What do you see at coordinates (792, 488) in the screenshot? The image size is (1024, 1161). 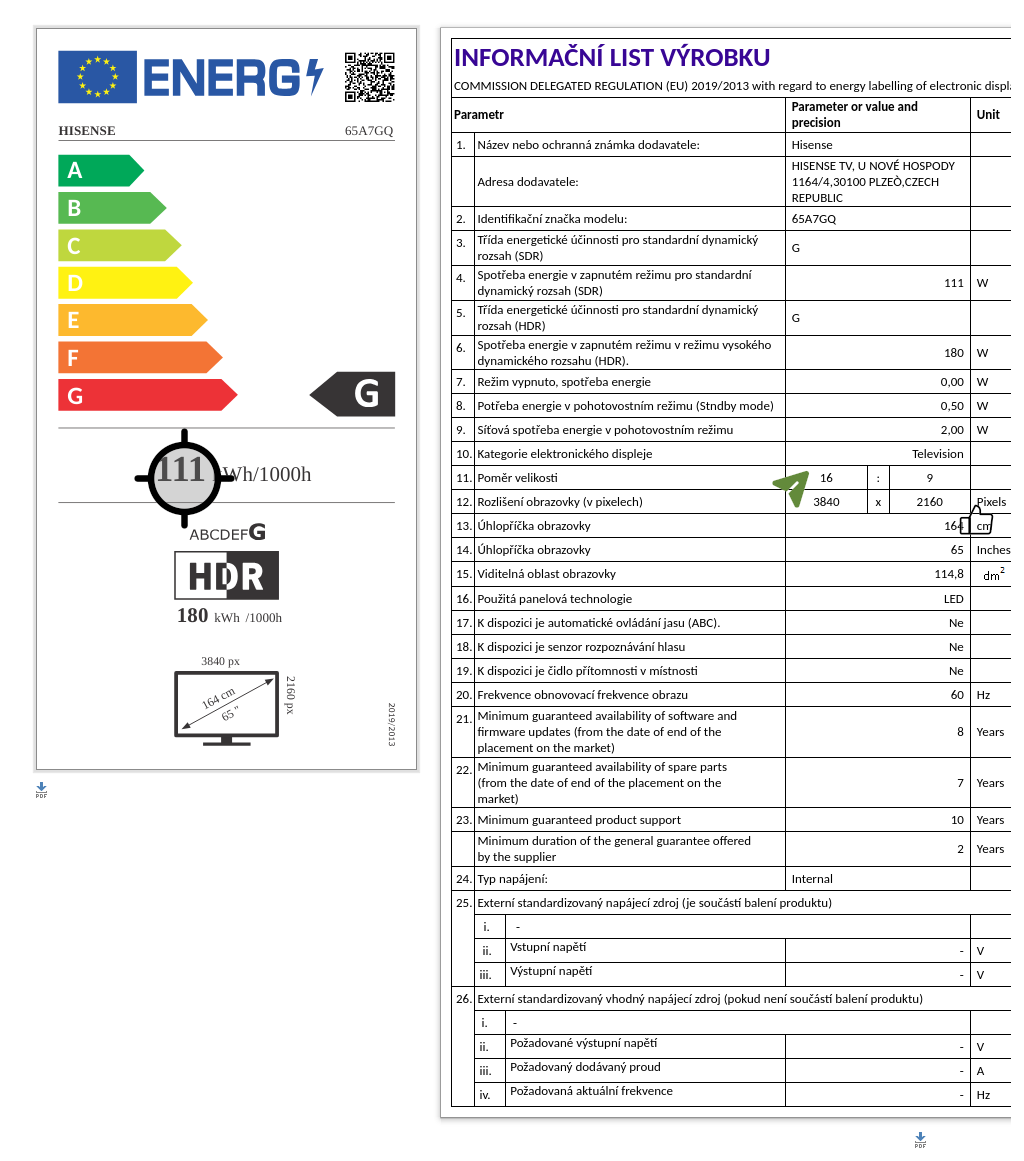 I see `send a message` at bounding box center [792, 488].